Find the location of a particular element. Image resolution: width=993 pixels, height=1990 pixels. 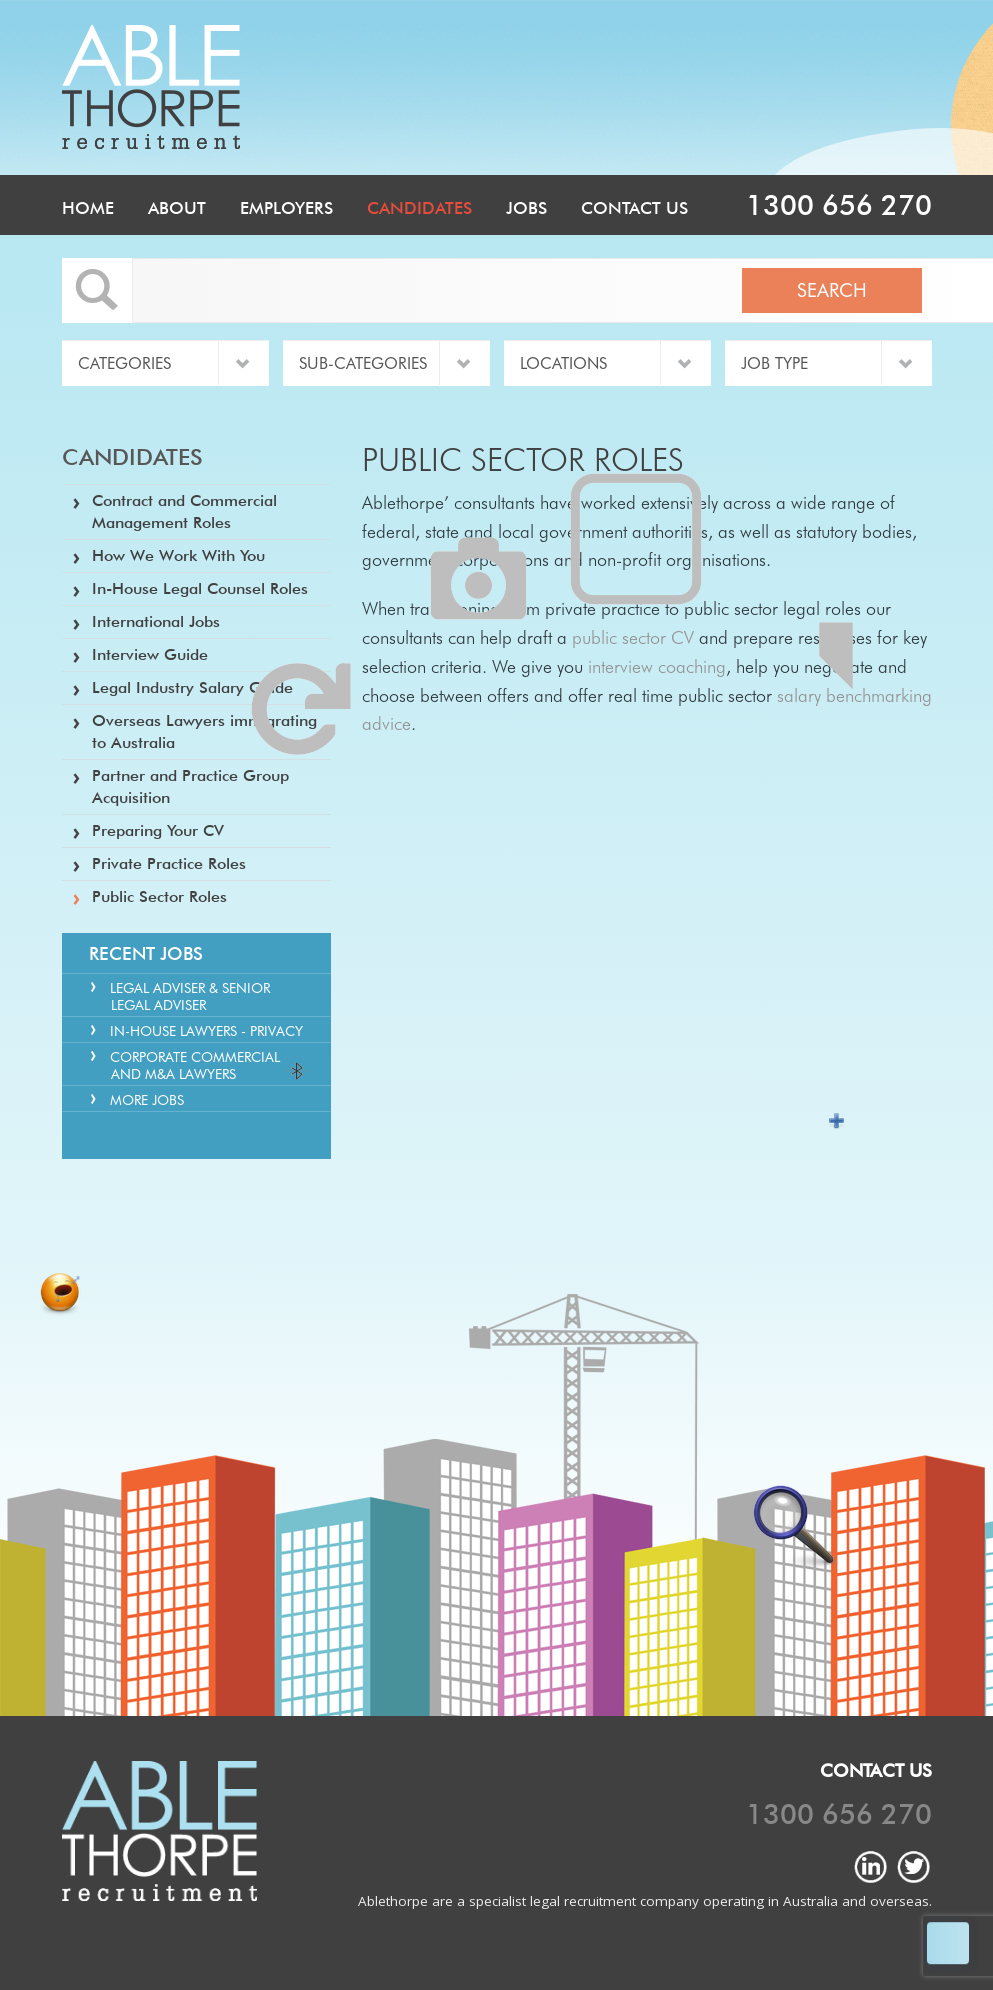

bluetooth is enabled and active is located at coordinates (297, 1071).